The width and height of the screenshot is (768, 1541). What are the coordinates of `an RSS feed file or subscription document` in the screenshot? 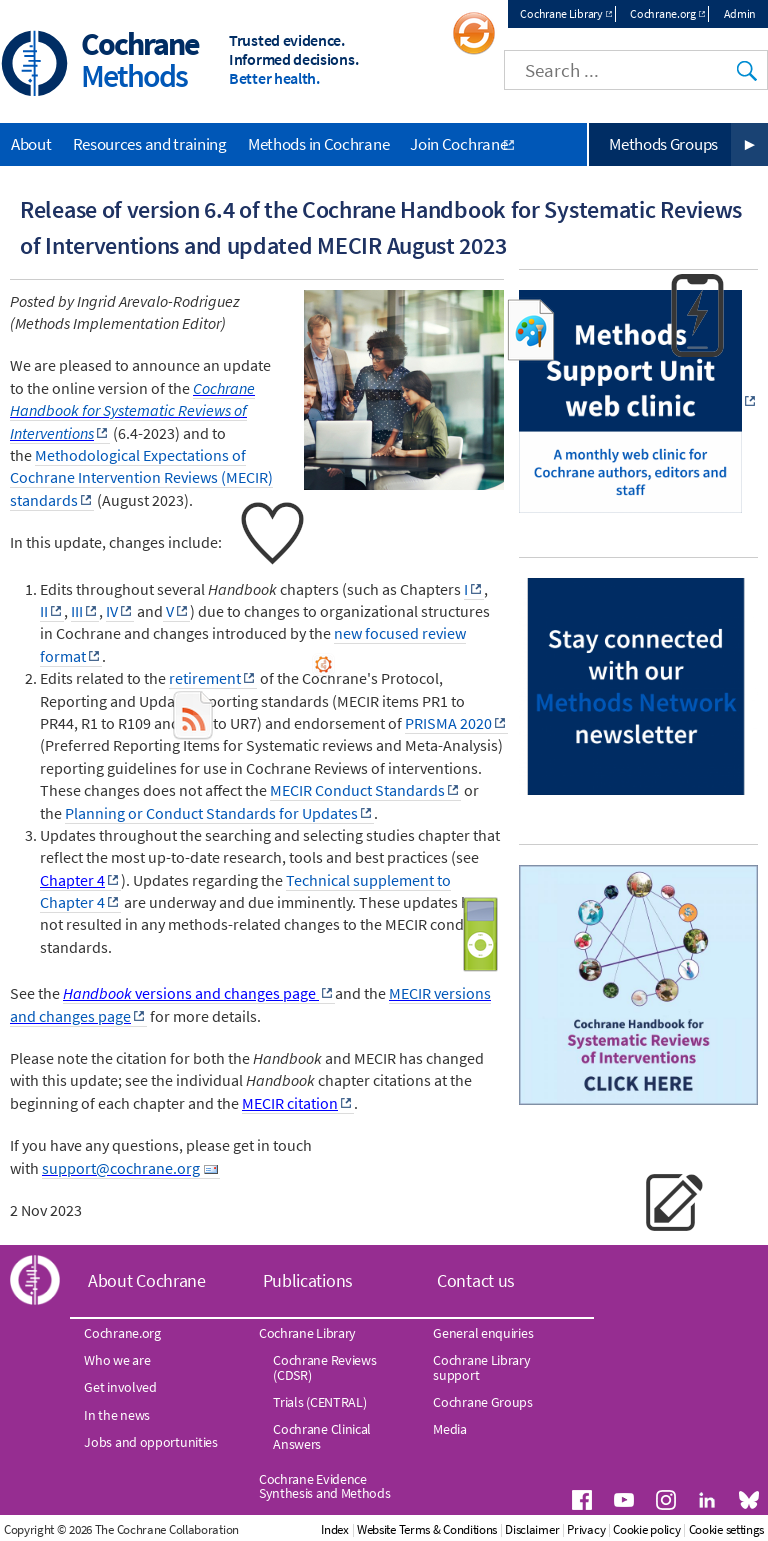 It's located at (193, 715).